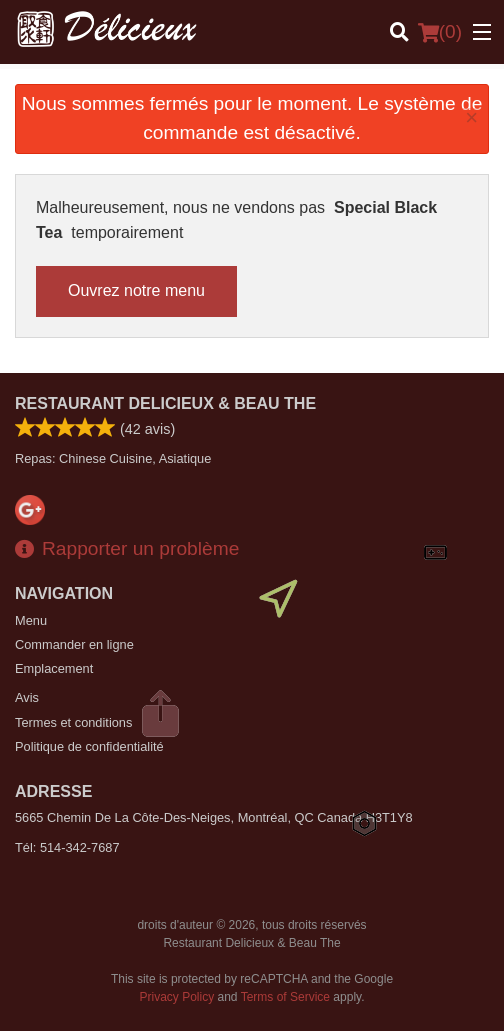 The image size is (504, 1031). What do you see at coordinates (364, 823) in the screenshot?
I see `access hardware or mechanical settings` at bounding box center [364, 823].